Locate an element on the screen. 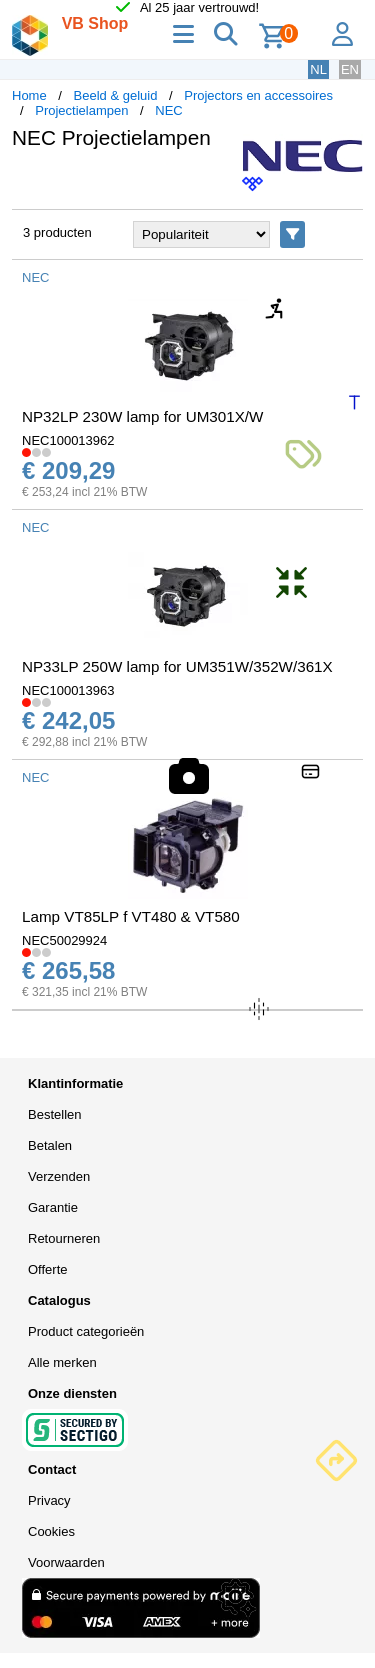  exit fullscreen mode is located at coordinates (291, 582).